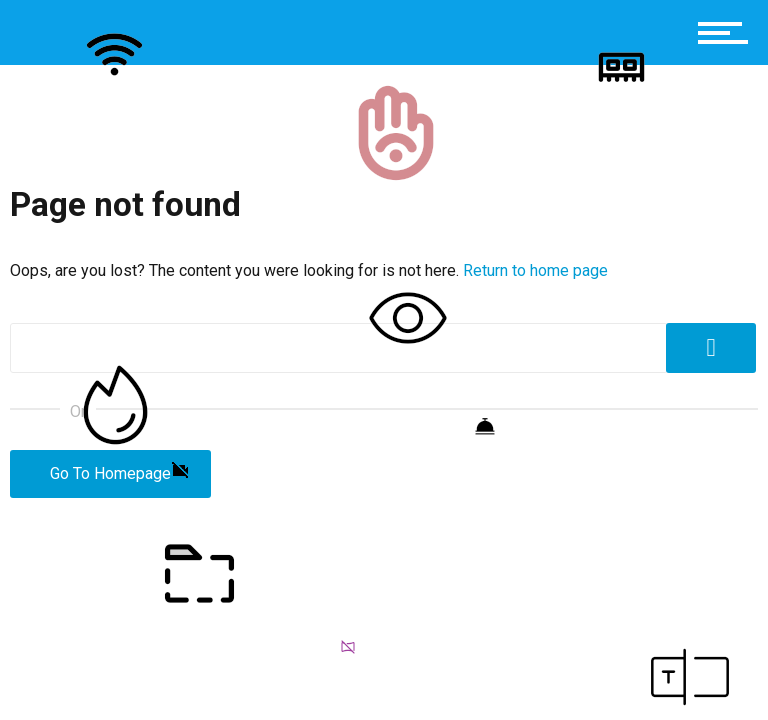 The image size is (768, 720). What do you see at coordinates (348, 647) in the screenshot?
I see `disable horizontal panorama mode` at bounding box center [348, 647].